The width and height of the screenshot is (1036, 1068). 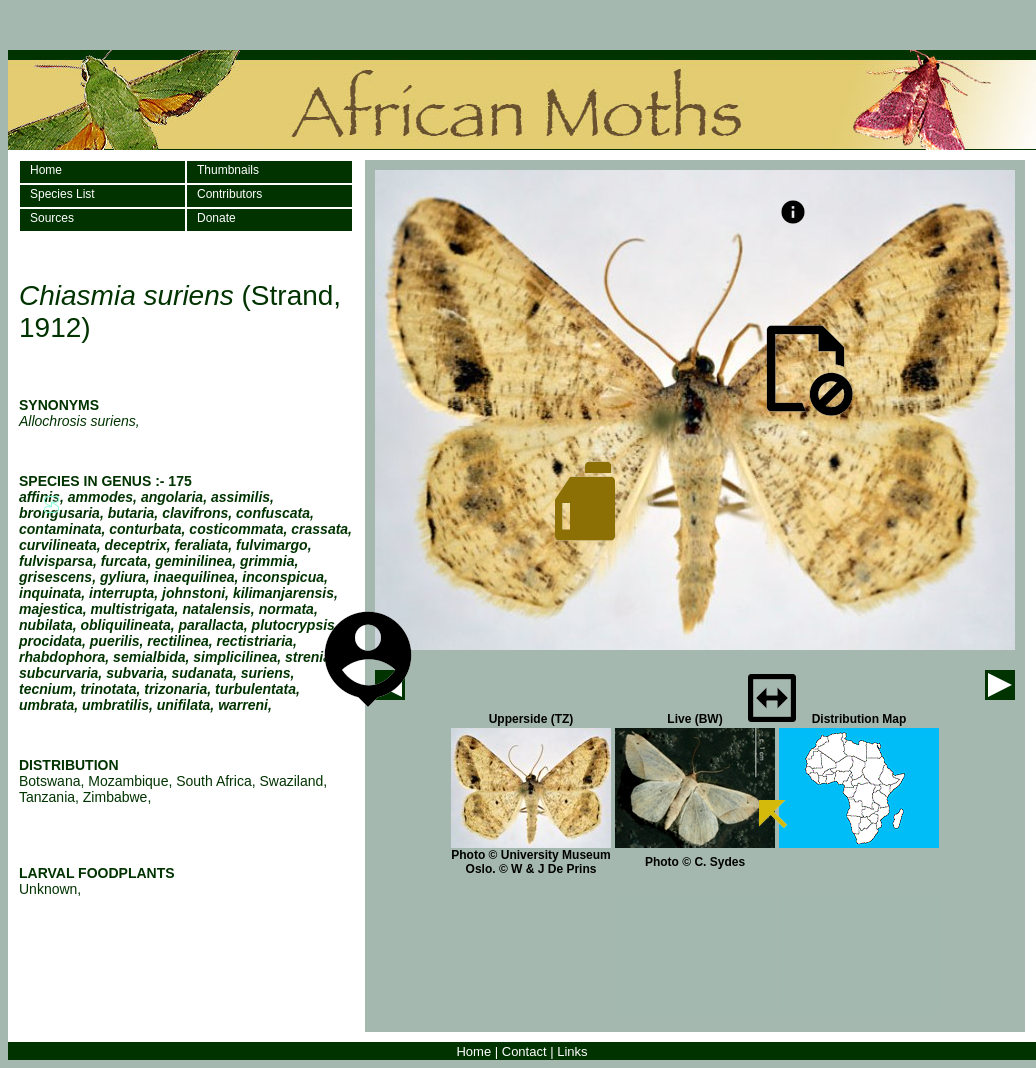 I want to click on find nearby gas stations, so click(x=585, y=503).